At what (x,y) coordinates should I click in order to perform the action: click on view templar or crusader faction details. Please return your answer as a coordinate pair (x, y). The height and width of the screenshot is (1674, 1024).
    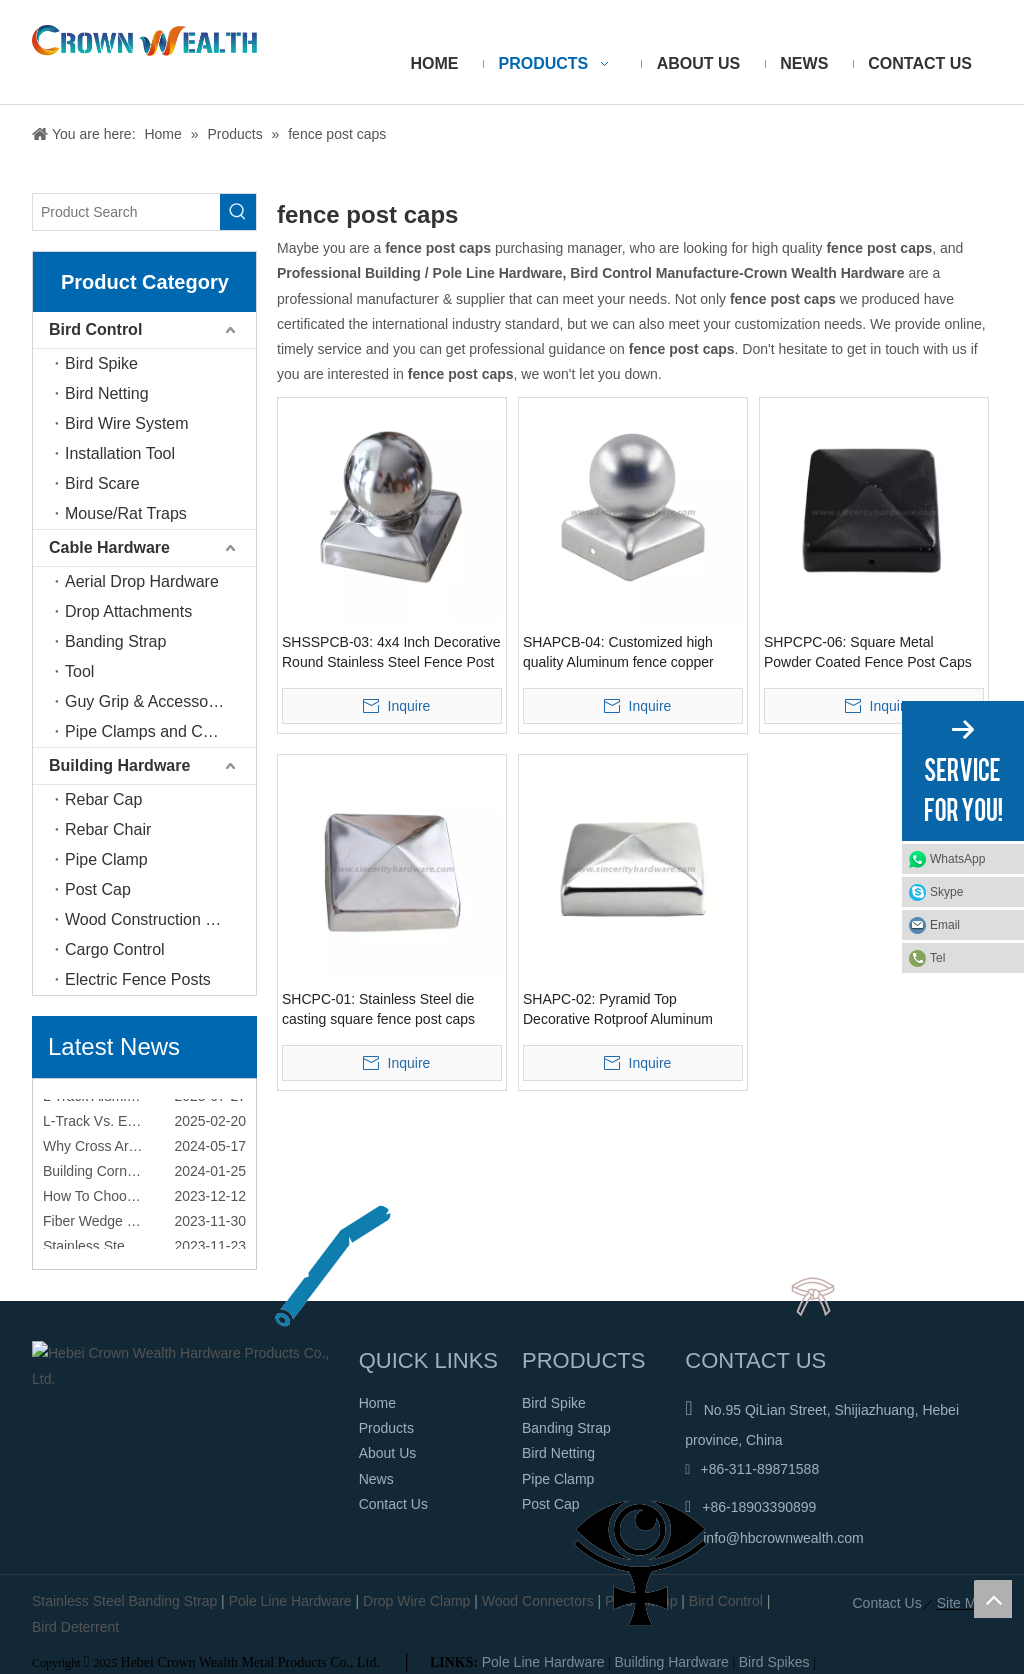
    Looking at the image, I should click on (642, 1558).